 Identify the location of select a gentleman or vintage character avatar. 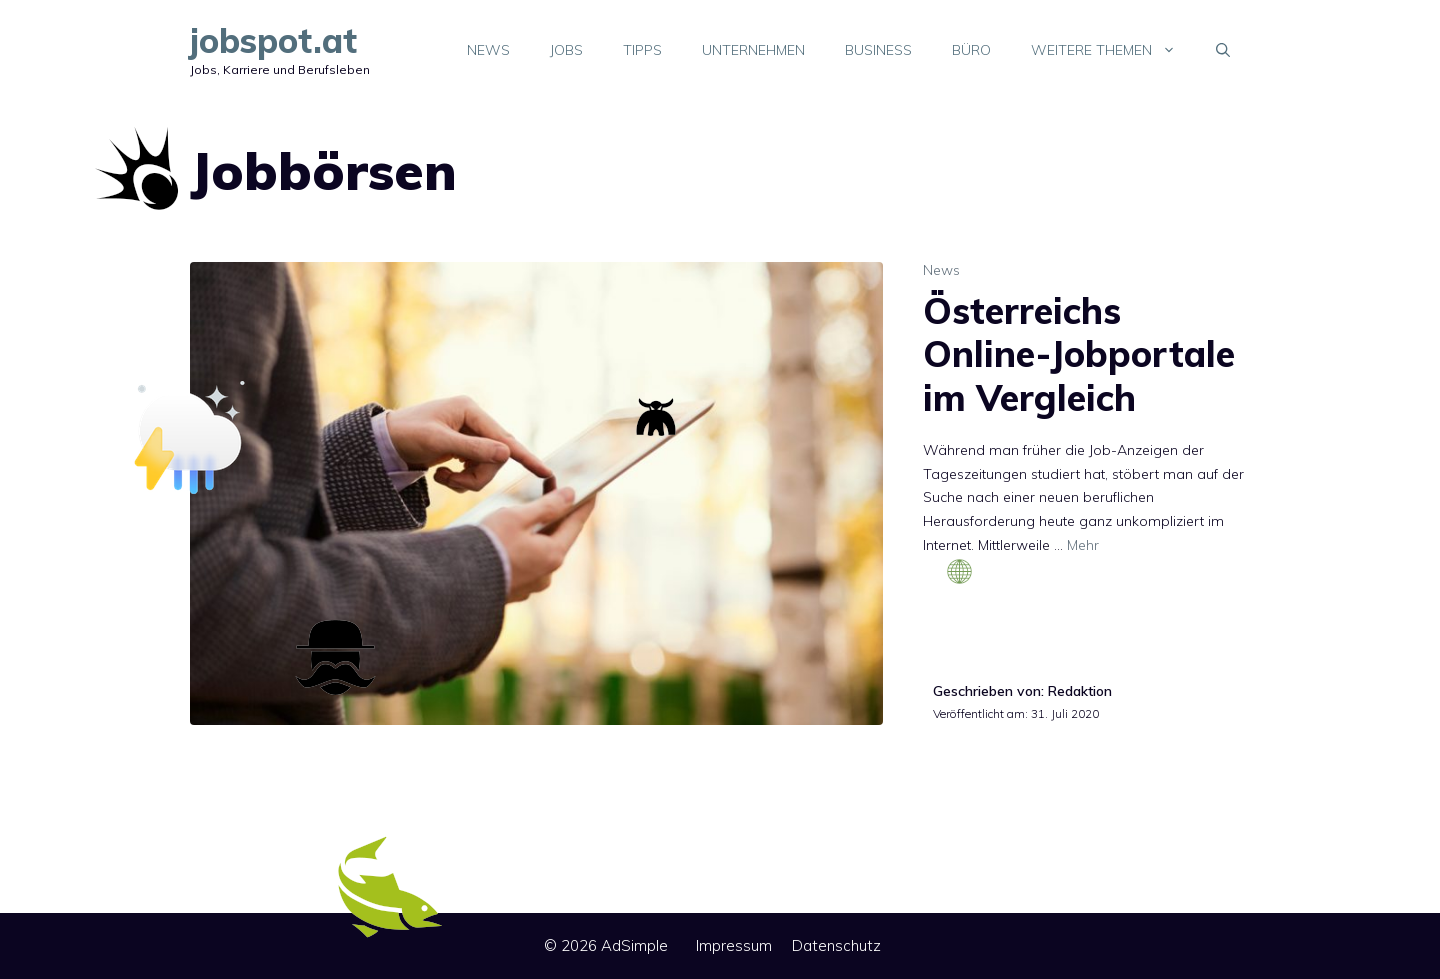
(335, 657).